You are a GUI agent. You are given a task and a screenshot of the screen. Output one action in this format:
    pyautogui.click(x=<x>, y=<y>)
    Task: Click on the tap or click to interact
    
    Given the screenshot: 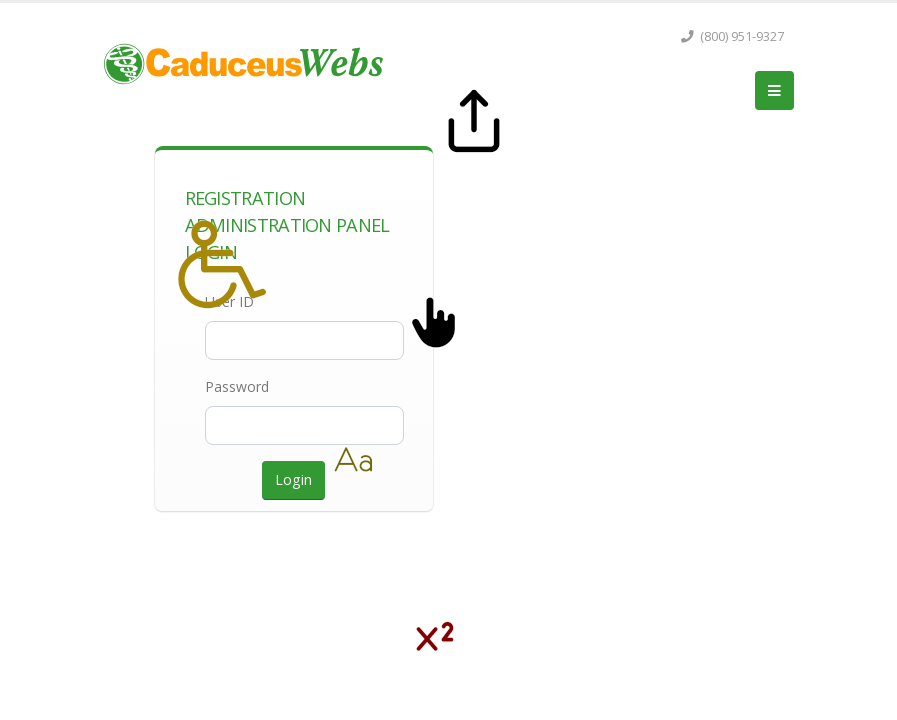 What is the action you would take?
    pyautogui.click(x=433, y=322)
    